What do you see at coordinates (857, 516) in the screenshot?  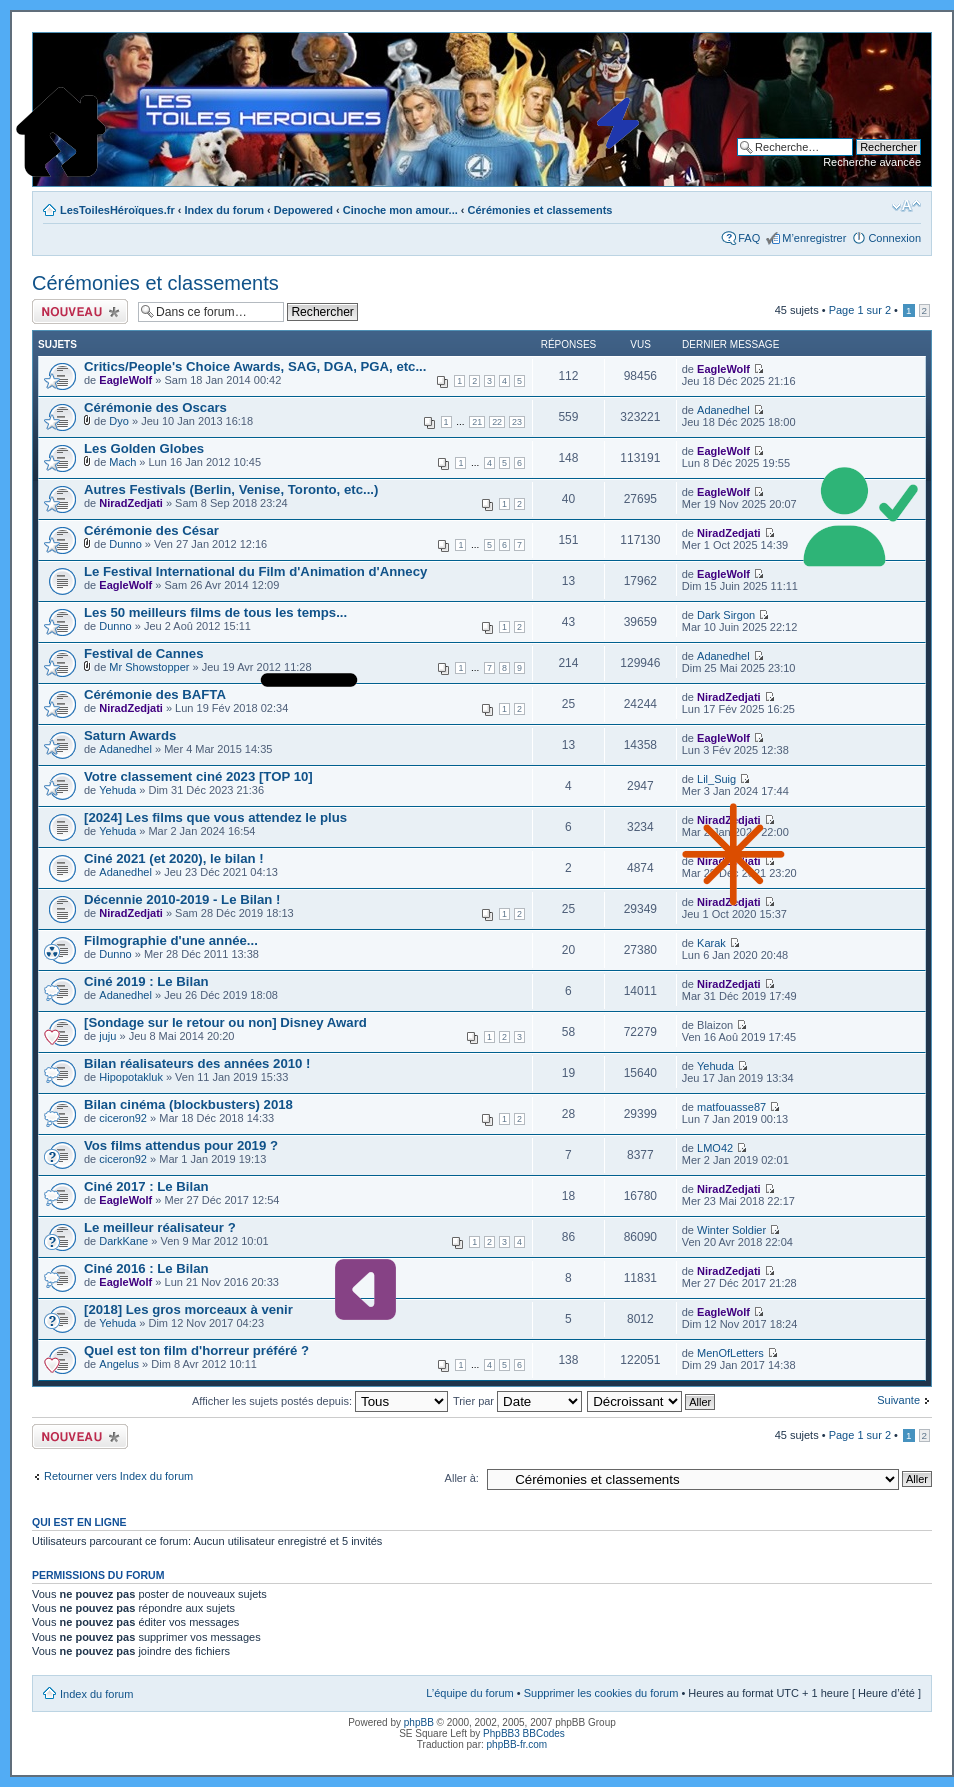 I see `user verified or account confirmed` at bounding box center [857, 516].